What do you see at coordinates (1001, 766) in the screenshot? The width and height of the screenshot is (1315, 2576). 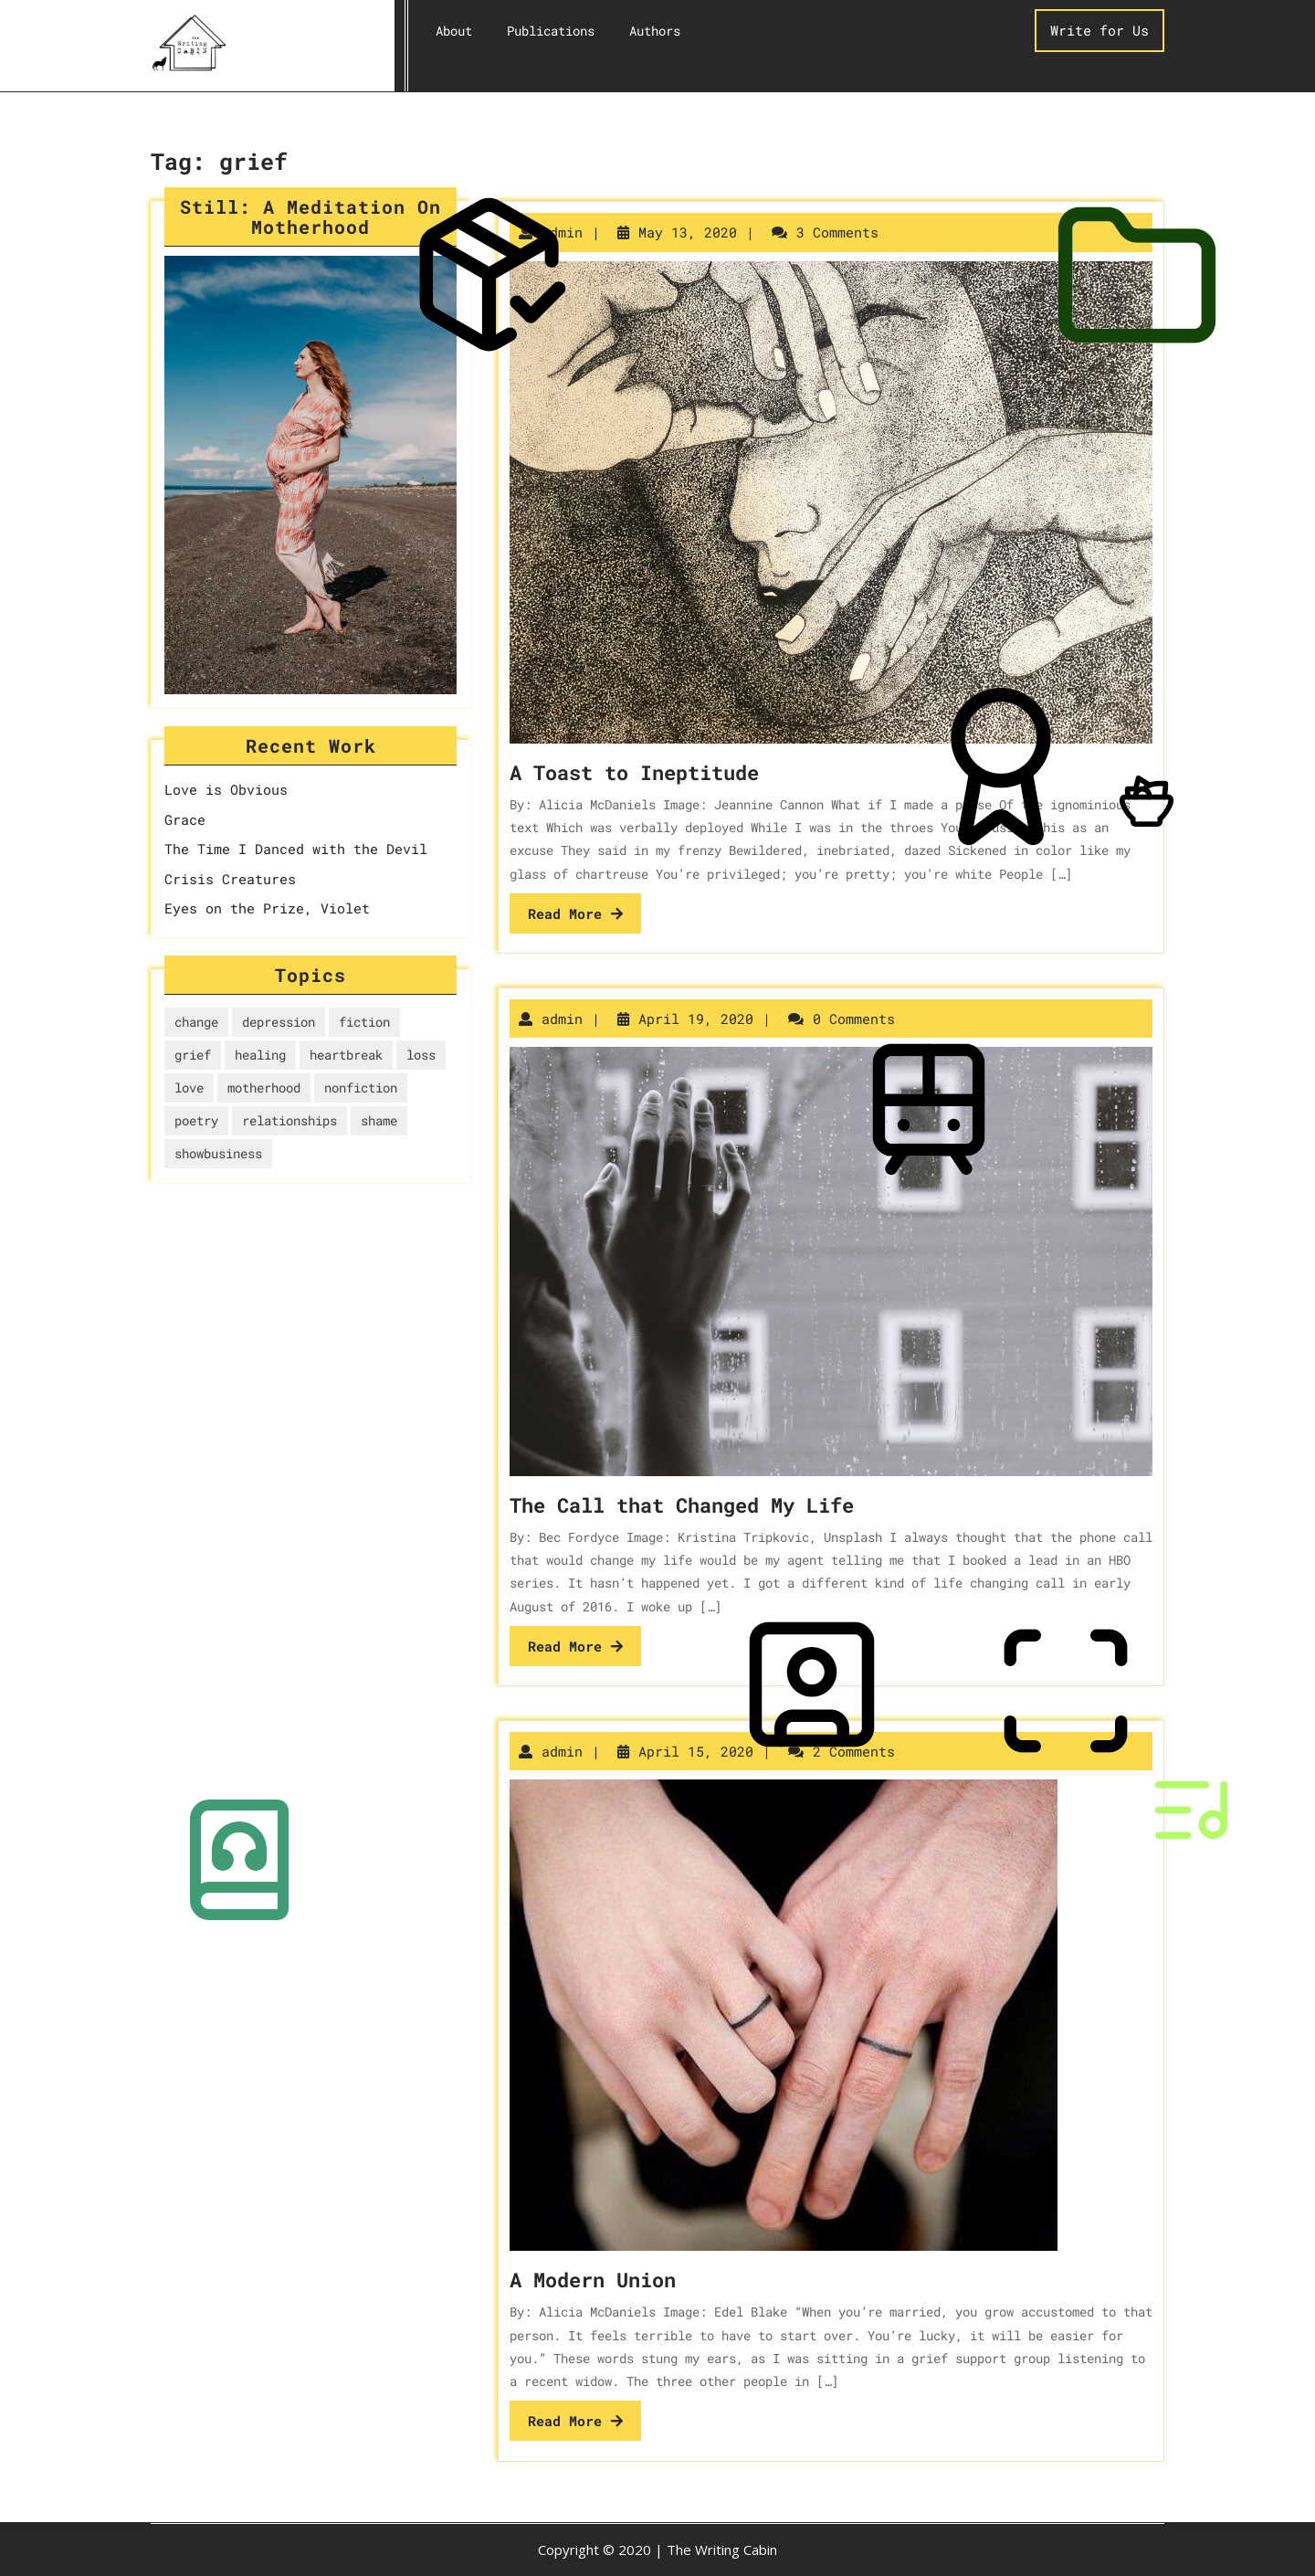 I see `view achievements or awards` at bounding box center [1001, 766].